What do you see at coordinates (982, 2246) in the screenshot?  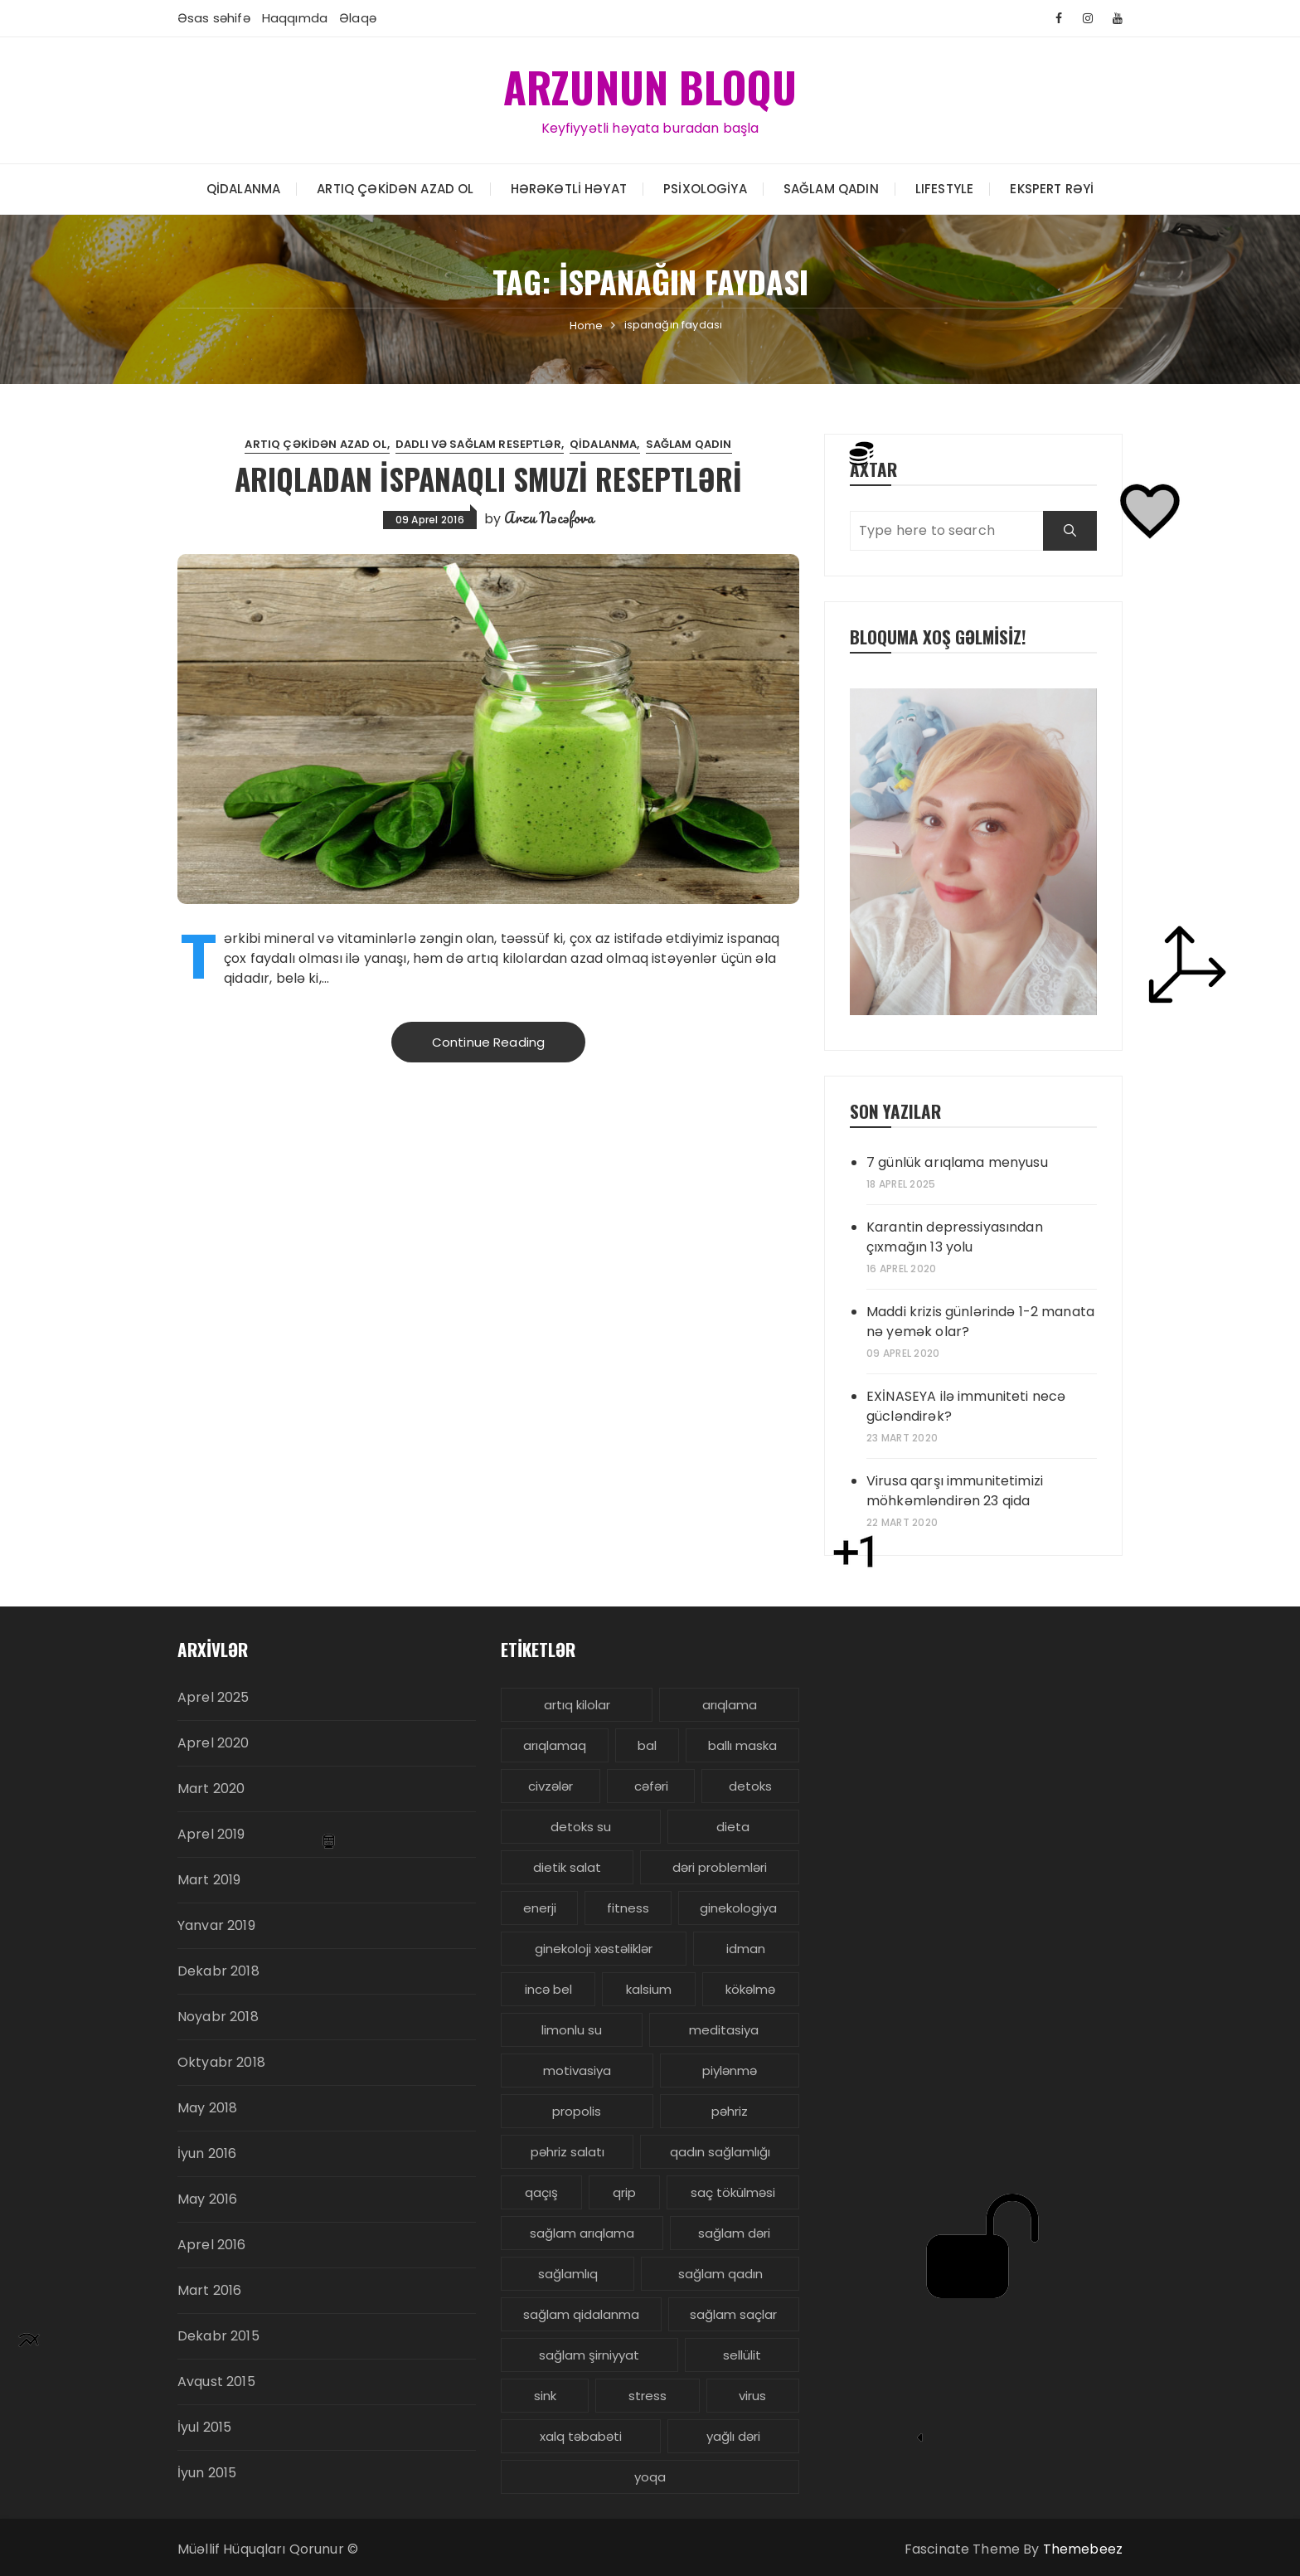 I see `unlocked or unsecured state` at bounding box center [982, 2246].